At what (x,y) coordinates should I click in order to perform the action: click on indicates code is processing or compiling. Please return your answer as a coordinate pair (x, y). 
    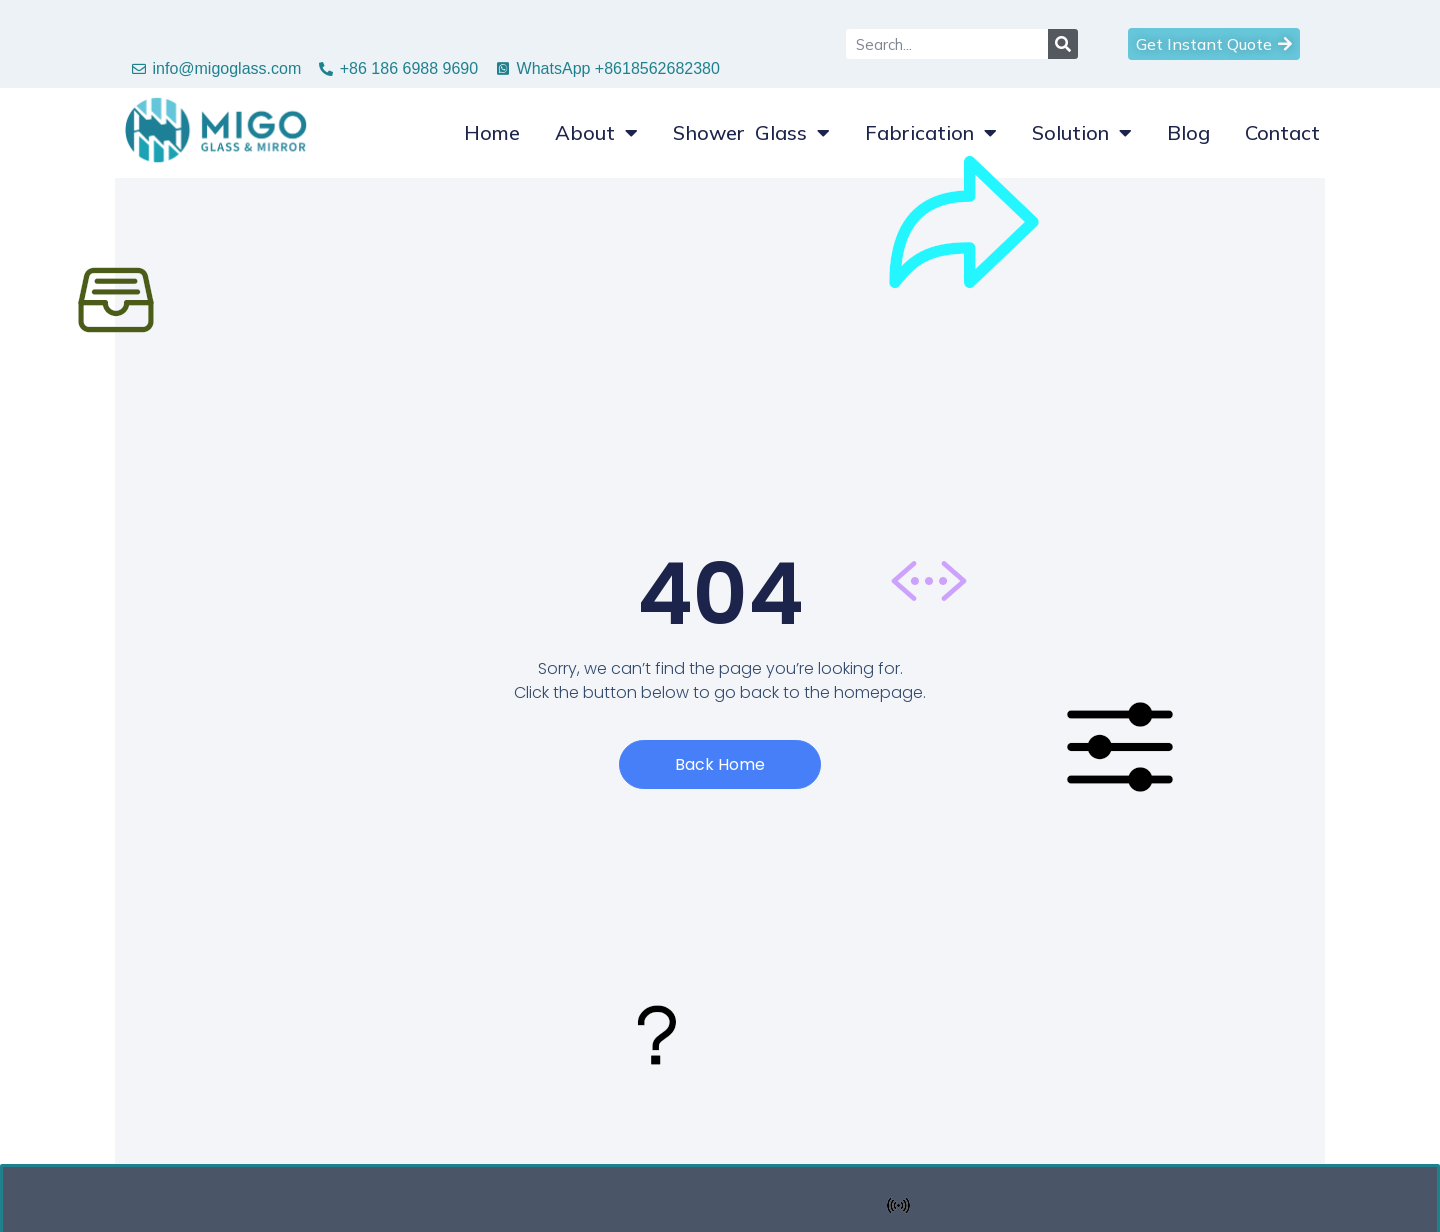
    Looking at the image, I should click on (929, 581).